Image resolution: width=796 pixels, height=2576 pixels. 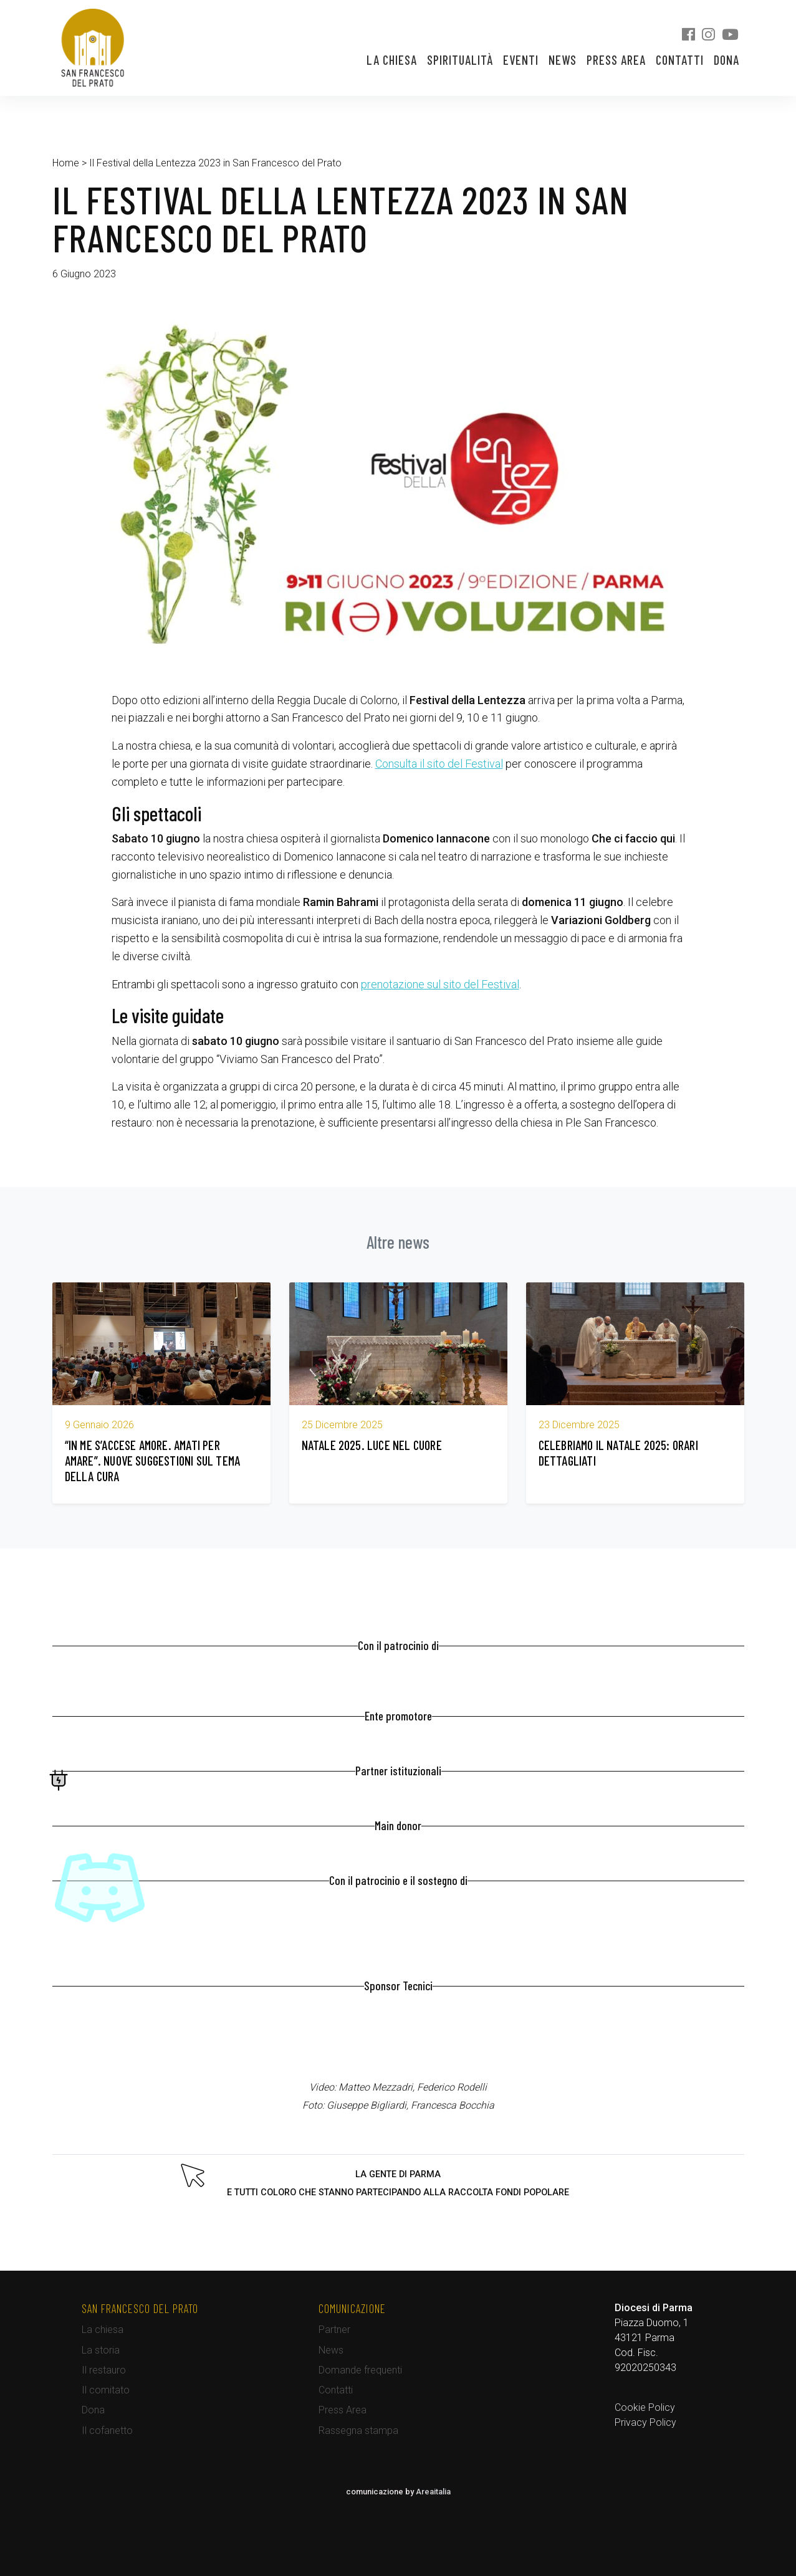 What do you see at coordinates (59, 1780) in the screenshot?
I see `indicates device is currently charging` at bounding box center [59, 1780].